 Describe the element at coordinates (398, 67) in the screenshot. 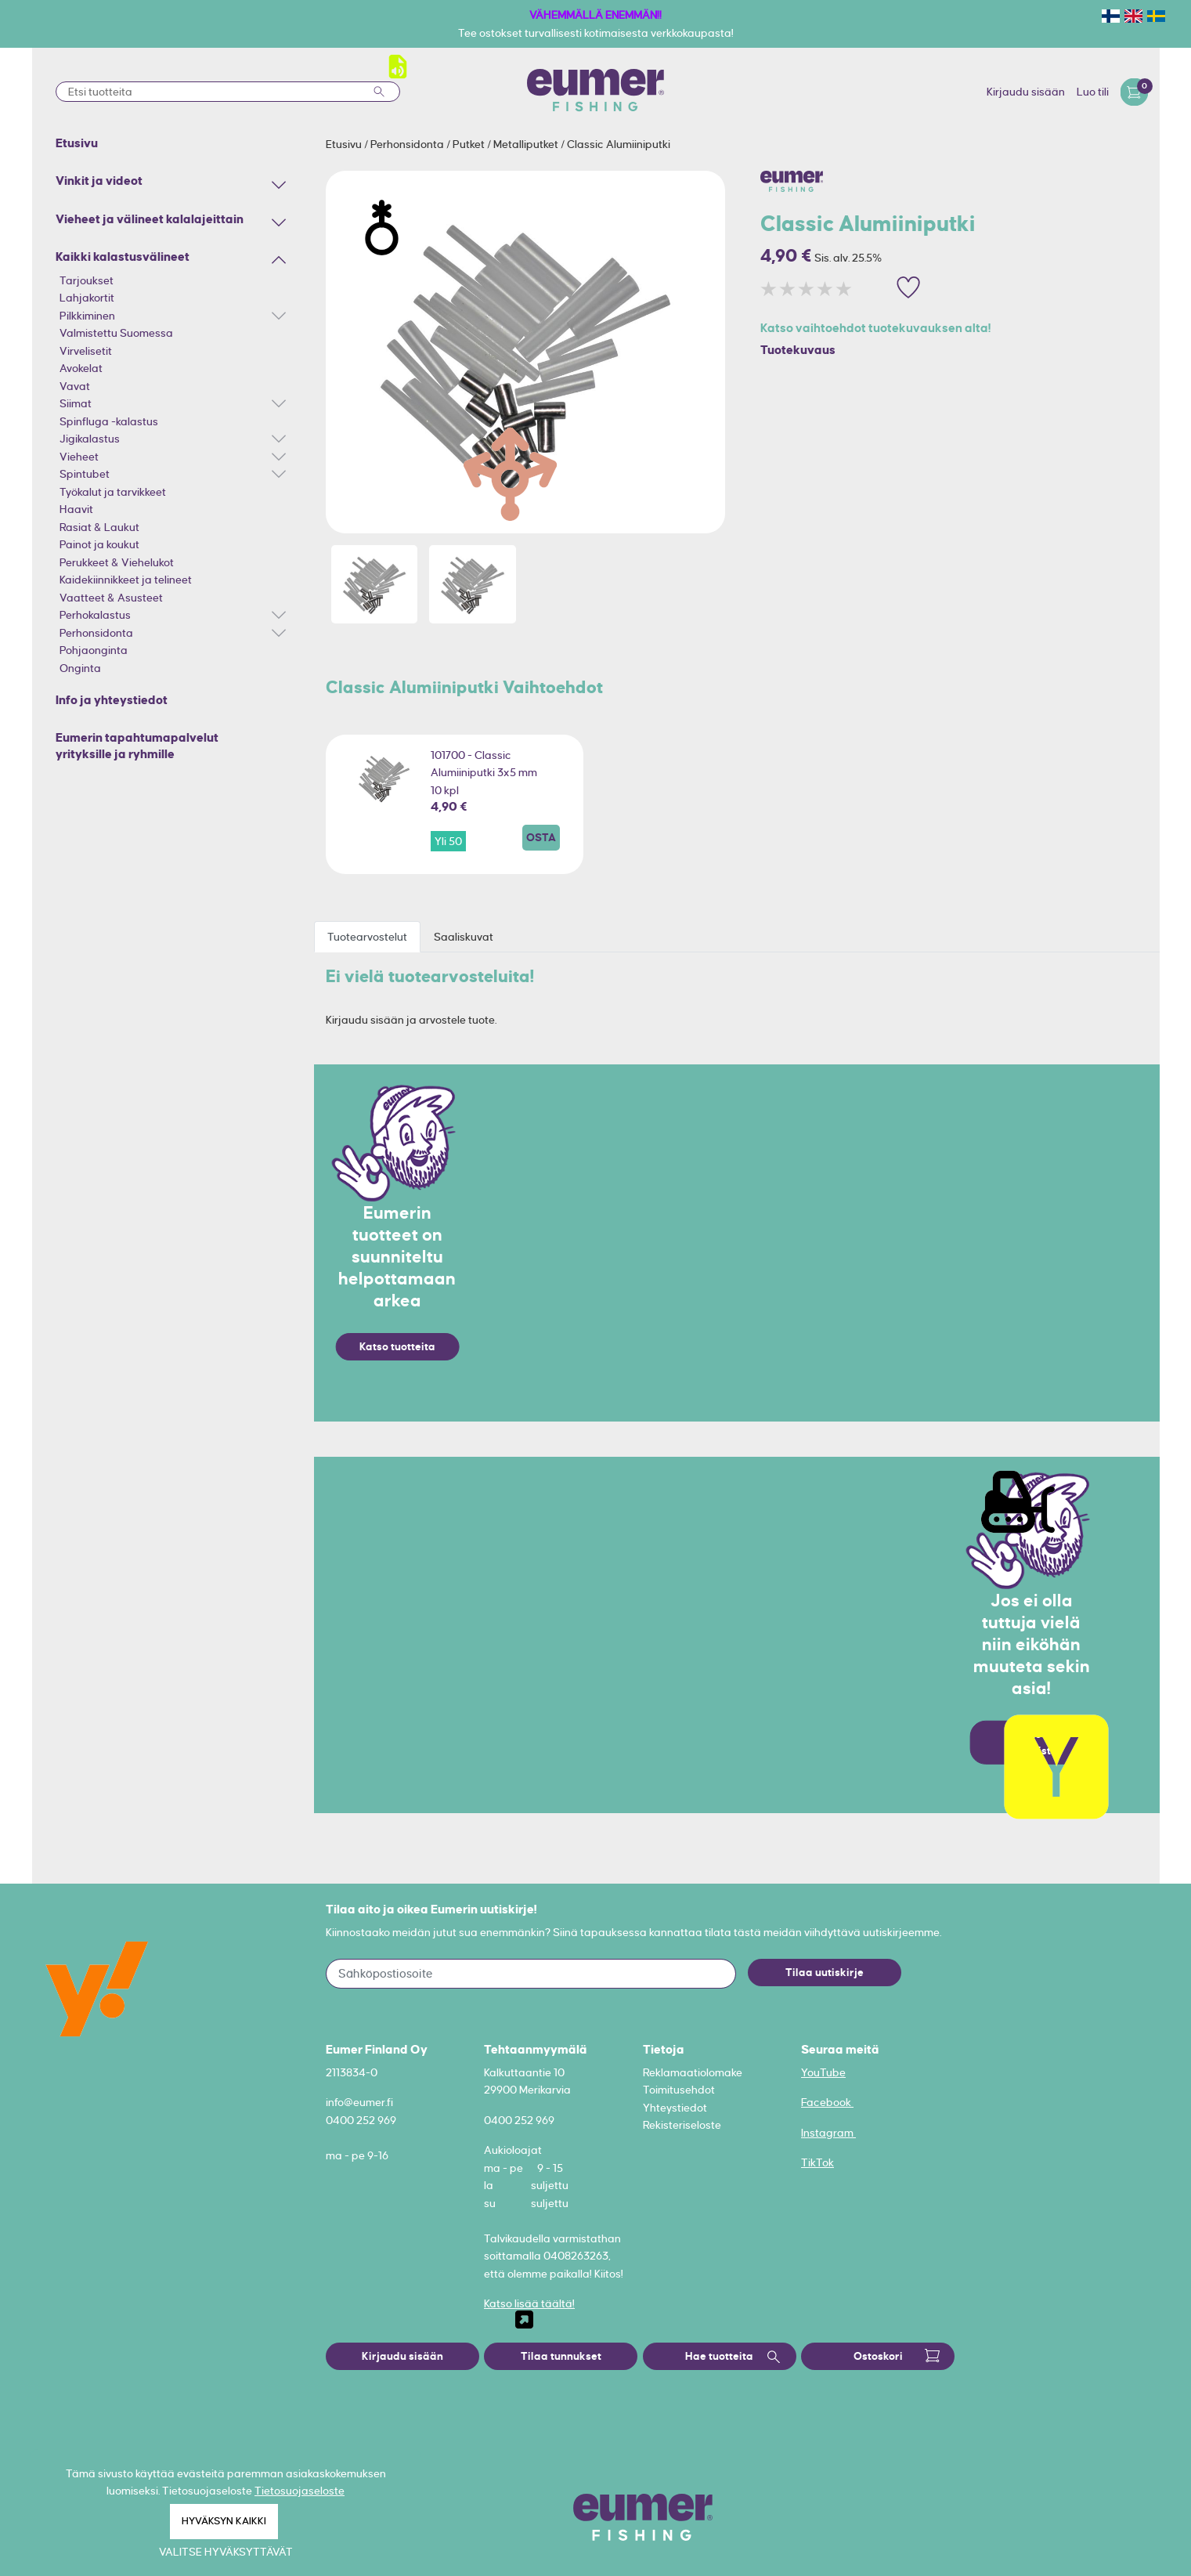

I see `open an audio file` at that location.